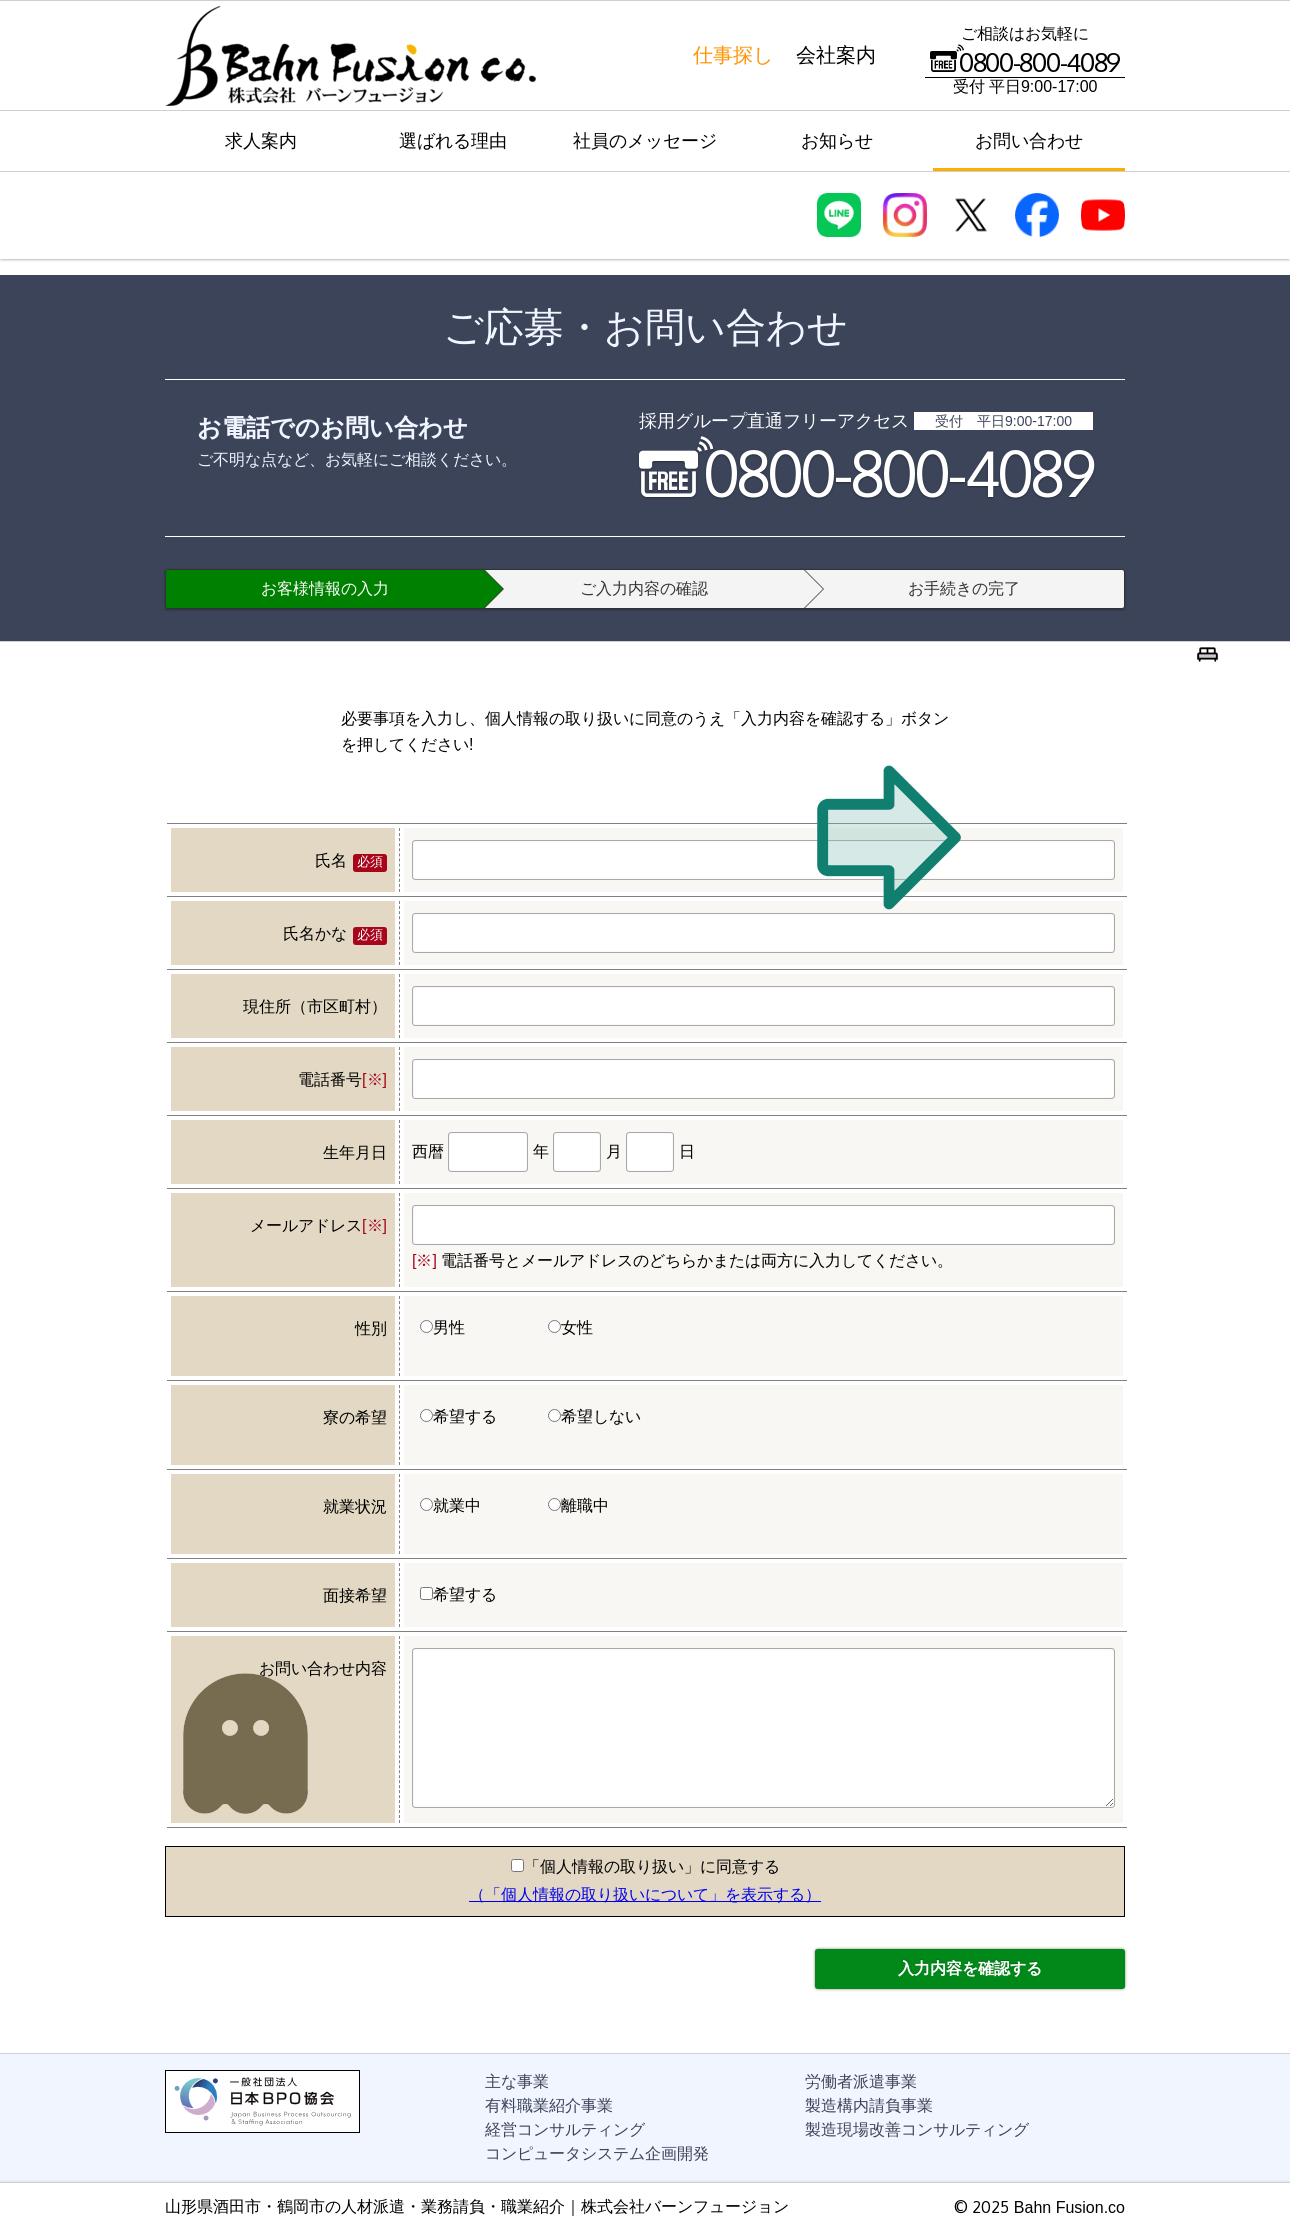 This screenshot has width=1290, height=2232. What do you see at coordinates (245, 1743) in the screenshot?
I see `indicates ghost mode or invisible status` at bounding box center [245, 1743].